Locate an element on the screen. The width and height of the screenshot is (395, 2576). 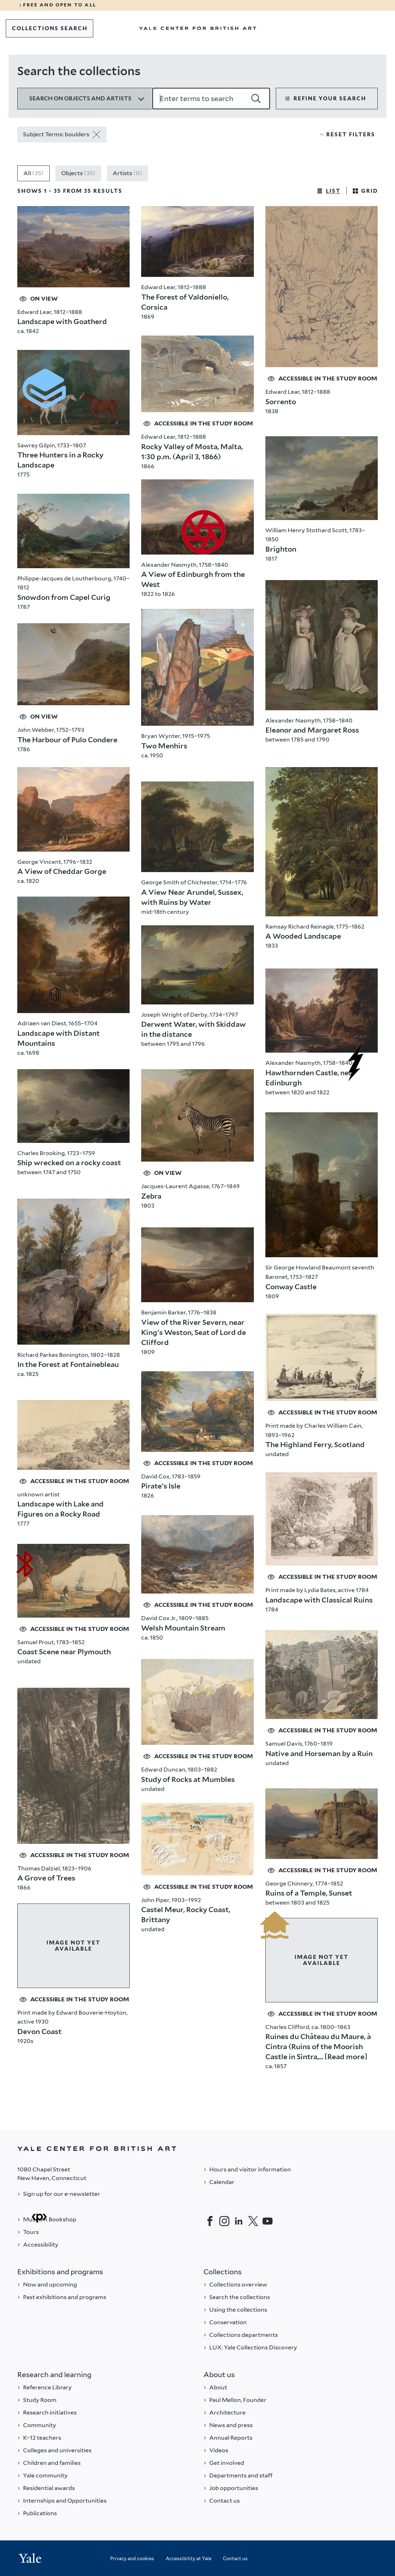
hotwire brand logo is located at coordinates (355, 1062).